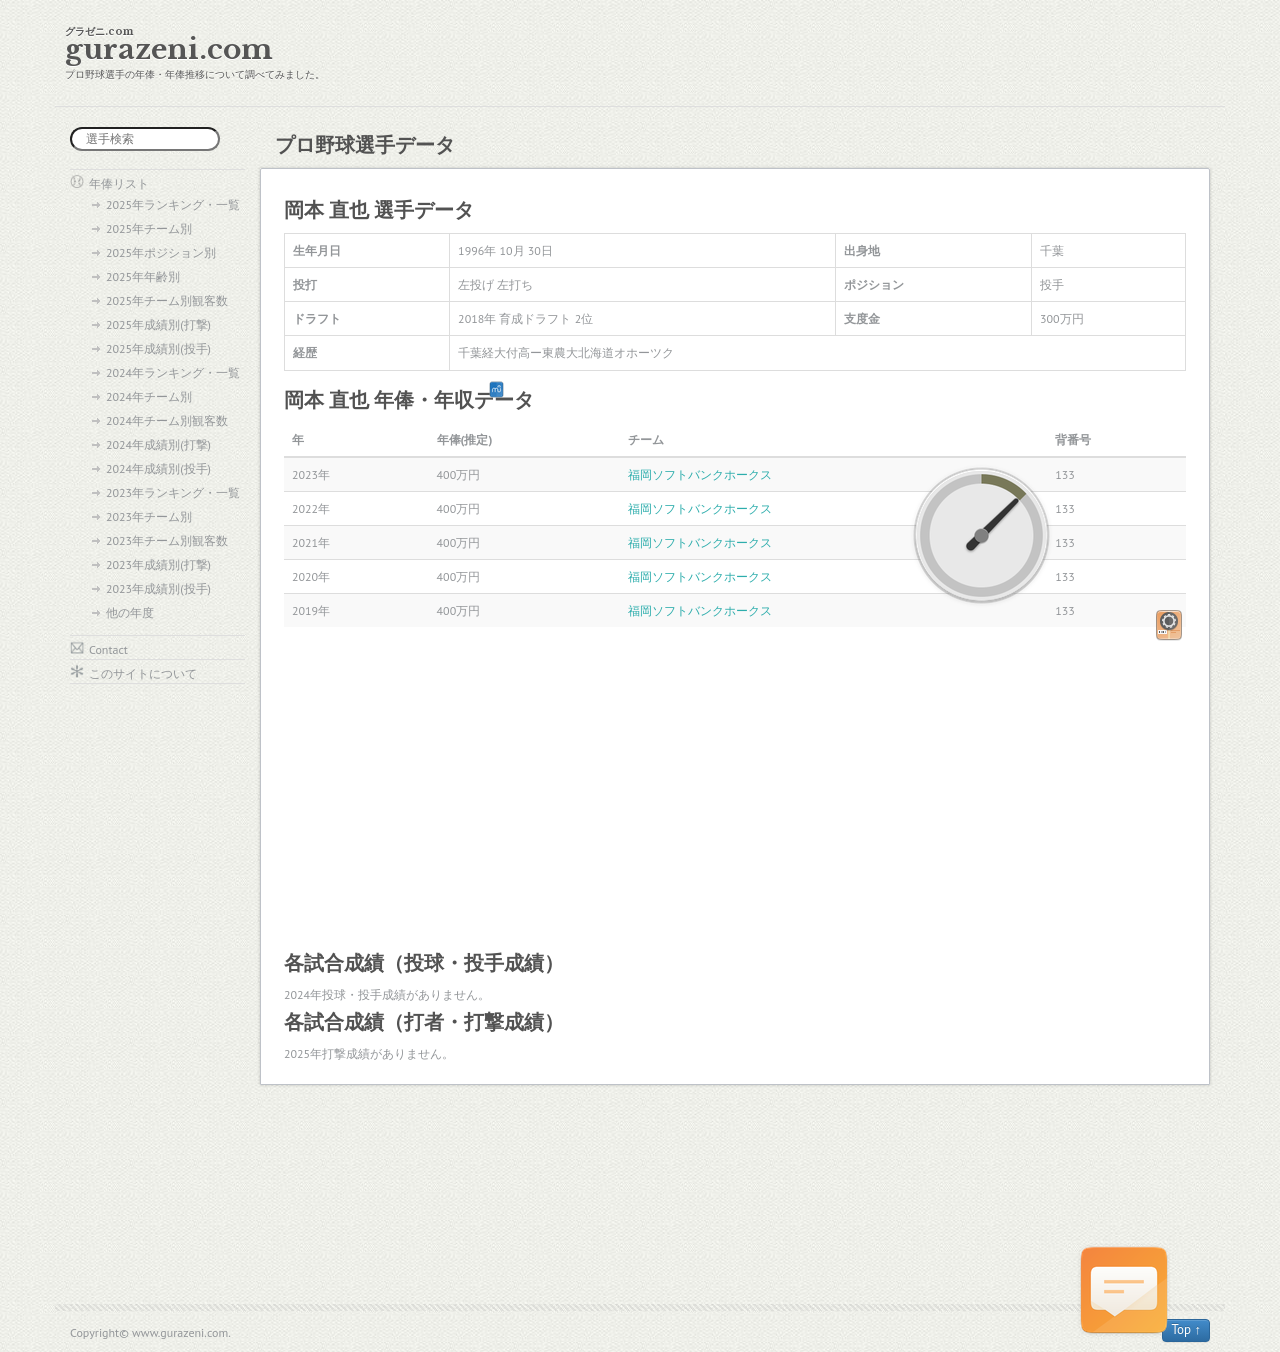 The height and width of the screenshot is (1352, 1280). What do you see at coordinates (496, 389) in the screenshot?
I see `a MuseScore 3 music notation file` at bounding box center [496, 389].